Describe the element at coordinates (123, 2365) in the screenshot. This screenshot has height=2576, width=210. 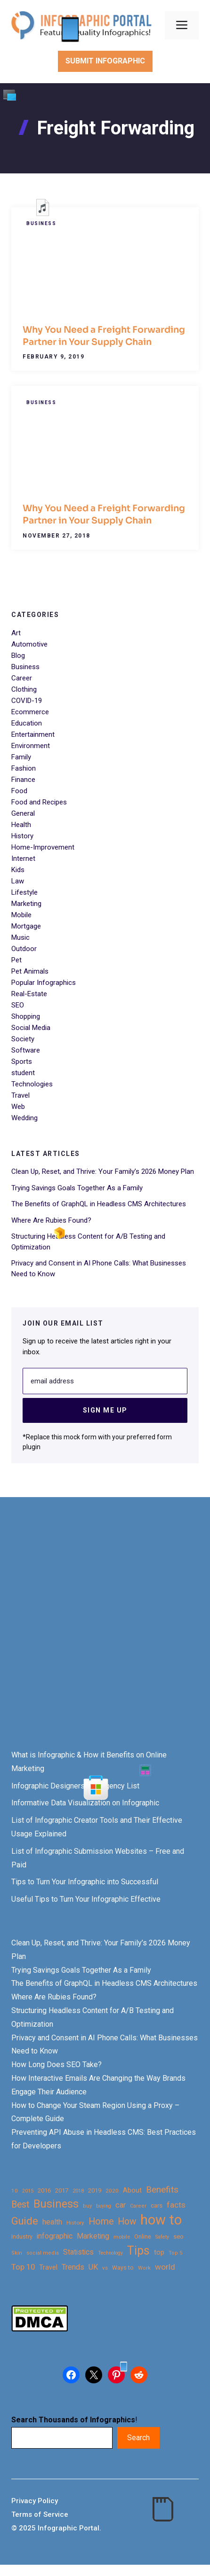
I see `indicates a connected iPad Mini device` at that location.